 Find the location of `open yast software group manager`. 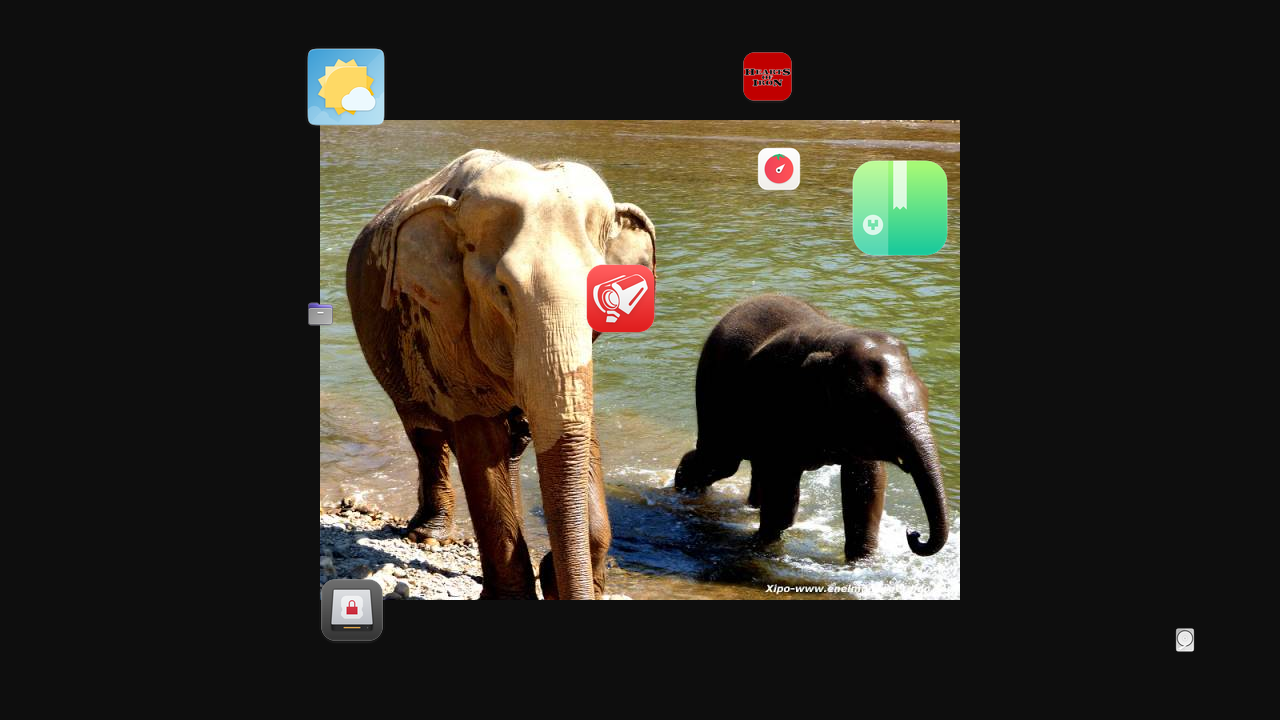

open yast software group manager is located at coordinates (900, 208).